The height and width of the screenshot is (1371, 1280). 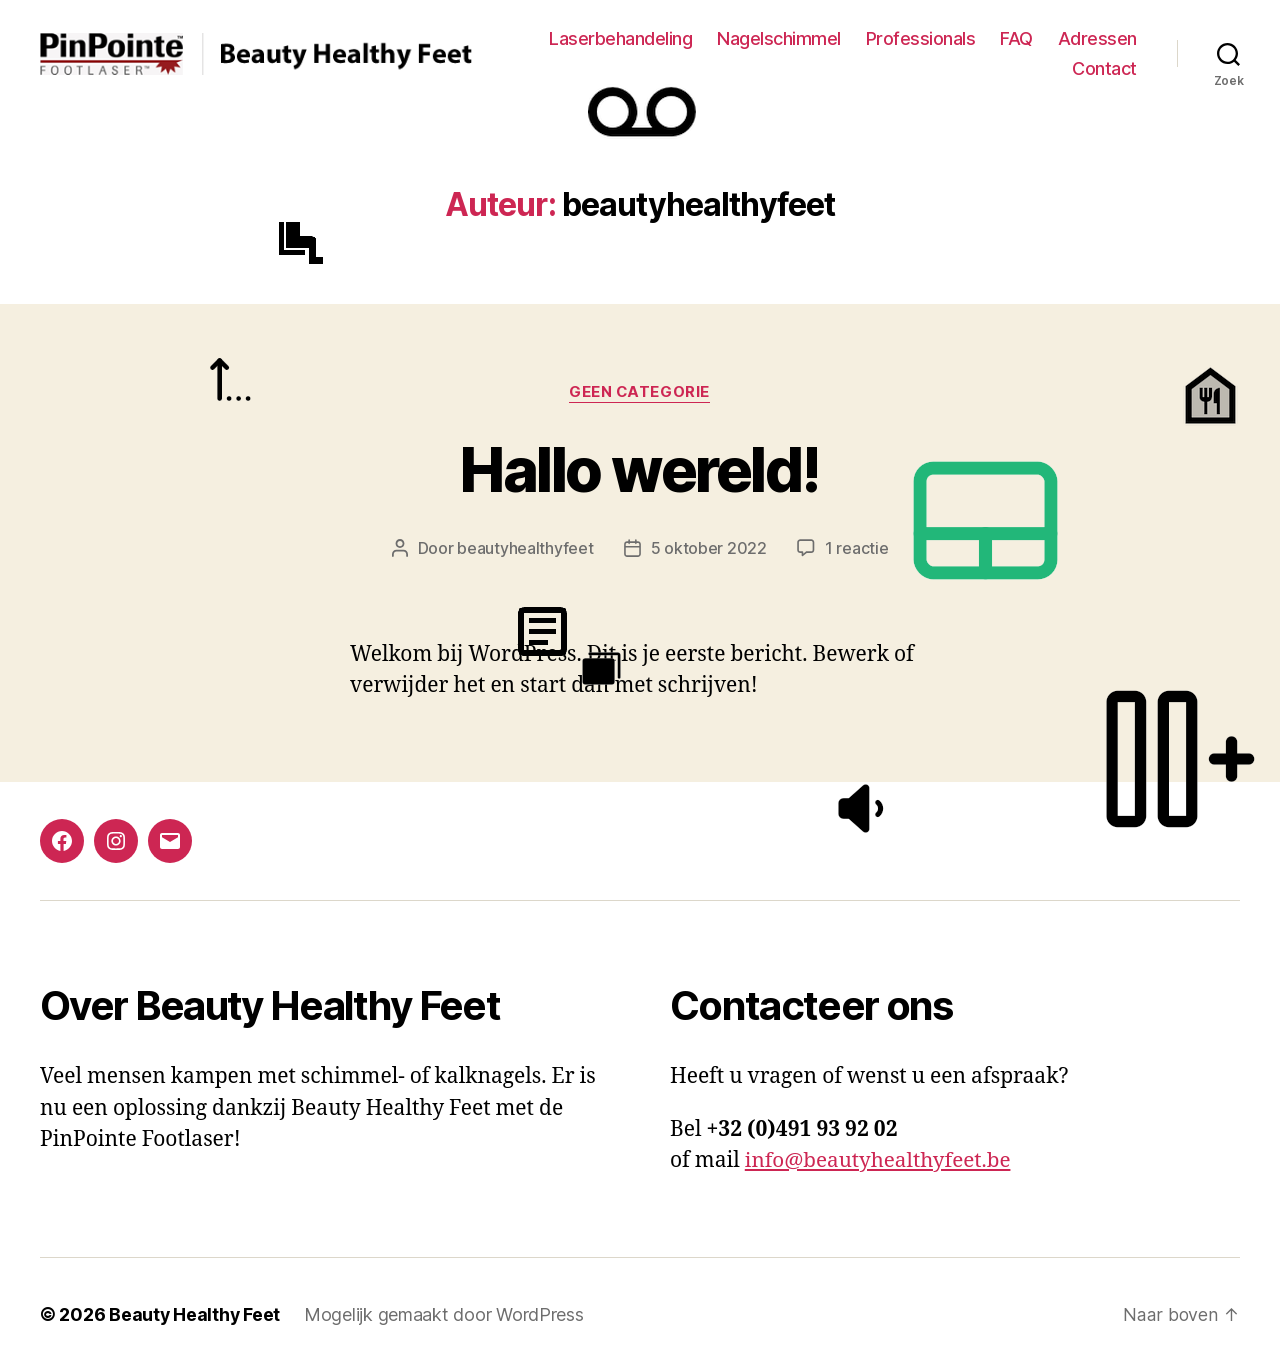 What do you see at coordinates (231, 379) in the screenshot?
I see `represents the y-axis in a chart or graph` at bounding box center [231, 379].